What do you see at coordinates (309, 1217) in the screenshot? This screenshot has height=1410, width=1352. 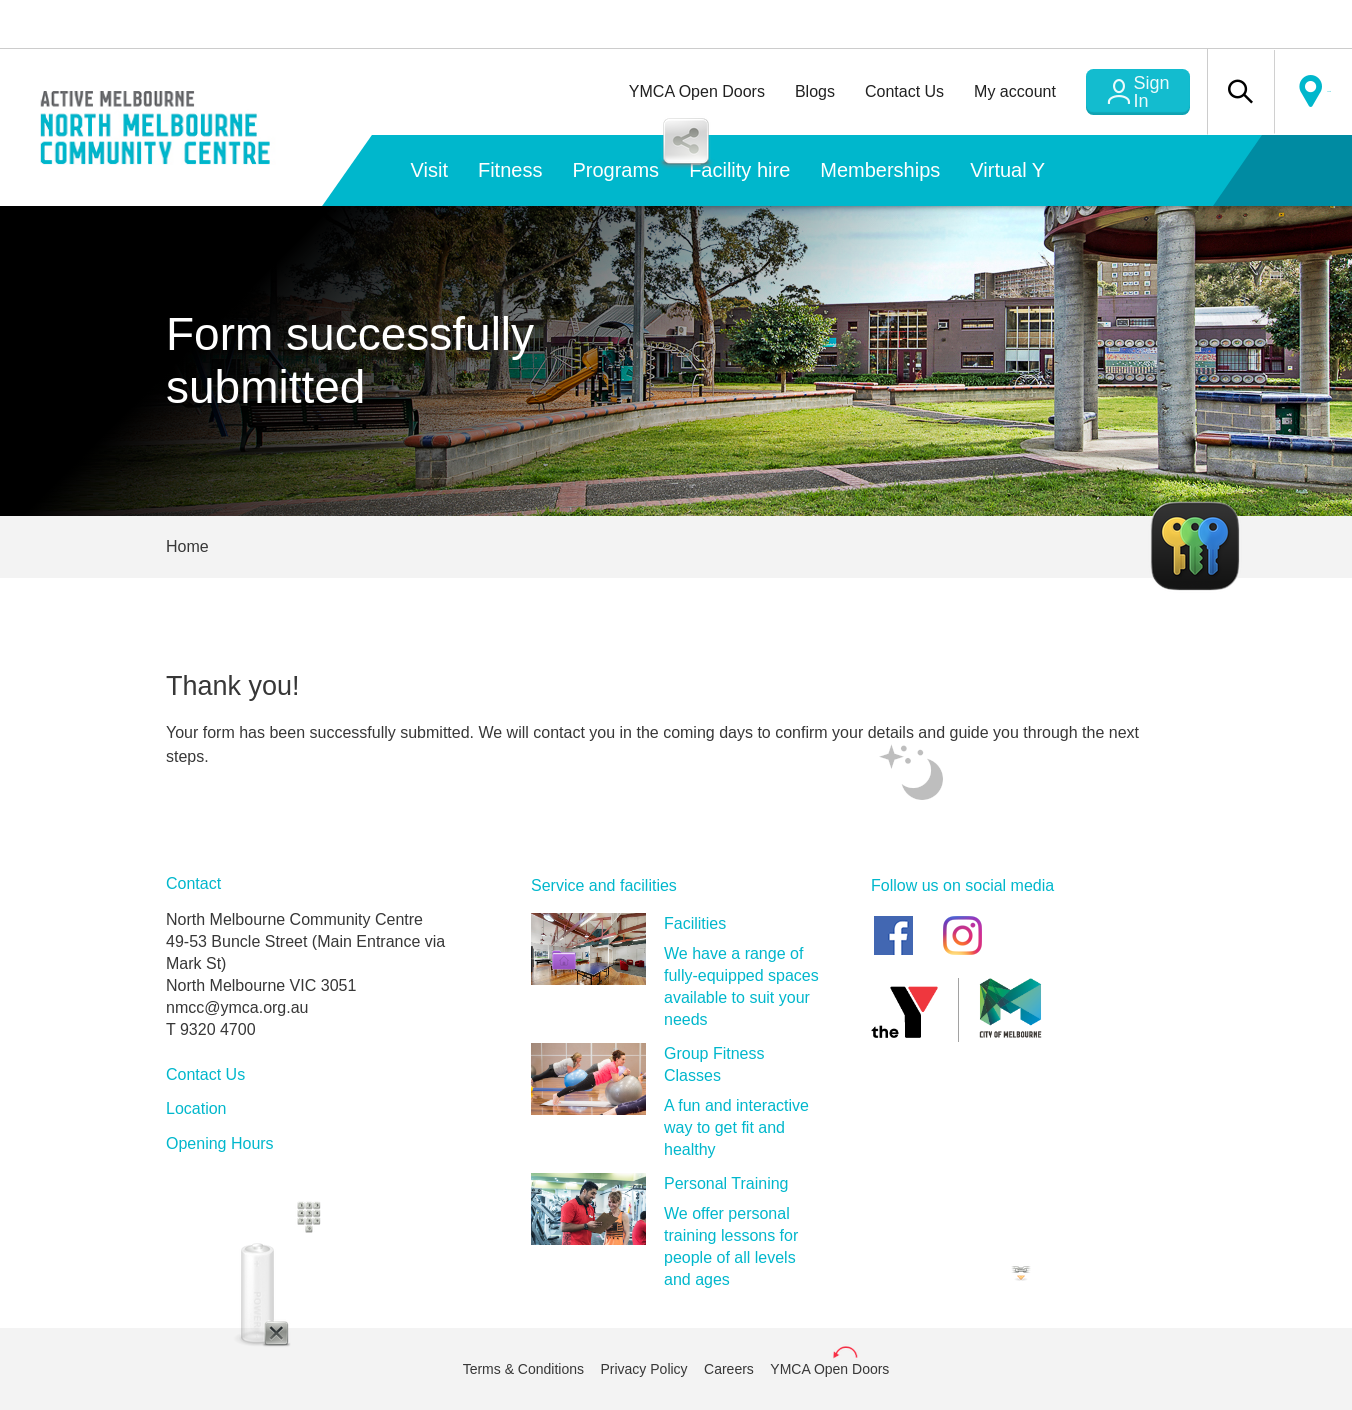 I see `open phone dialpad for entering numbers` at bounding box center [309, 1217].